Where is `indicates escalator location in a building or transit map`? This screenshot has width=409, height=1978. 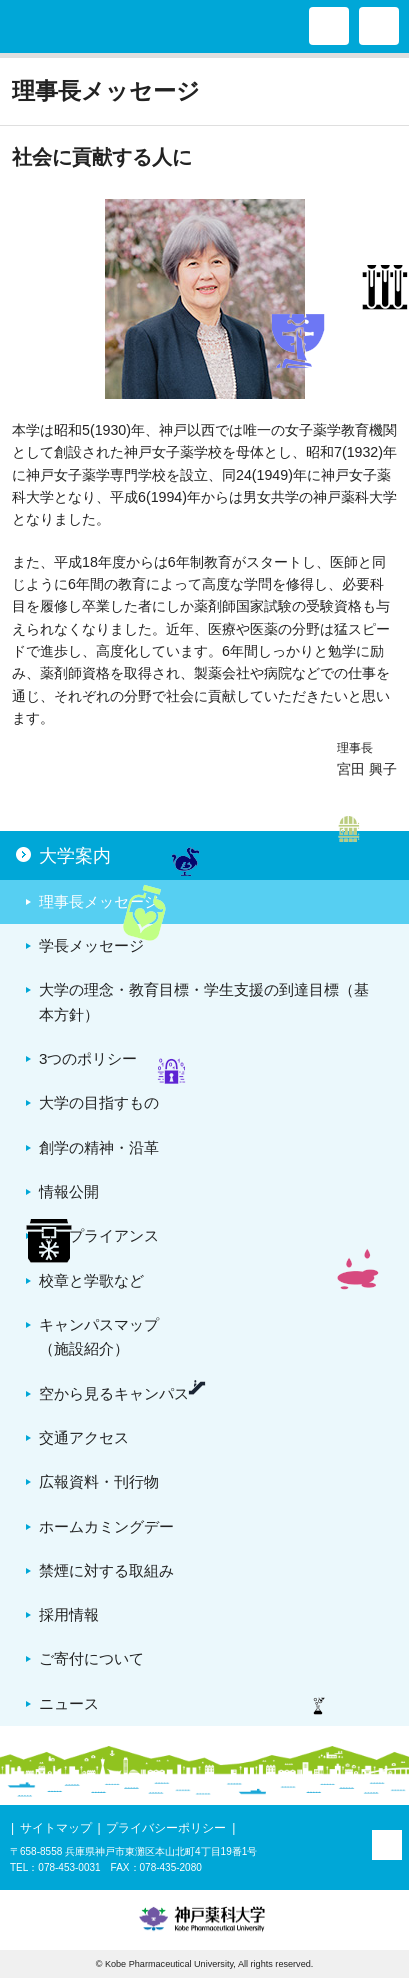
indicates escalator location in a building or transit map is located at coordinates (197, 1387).